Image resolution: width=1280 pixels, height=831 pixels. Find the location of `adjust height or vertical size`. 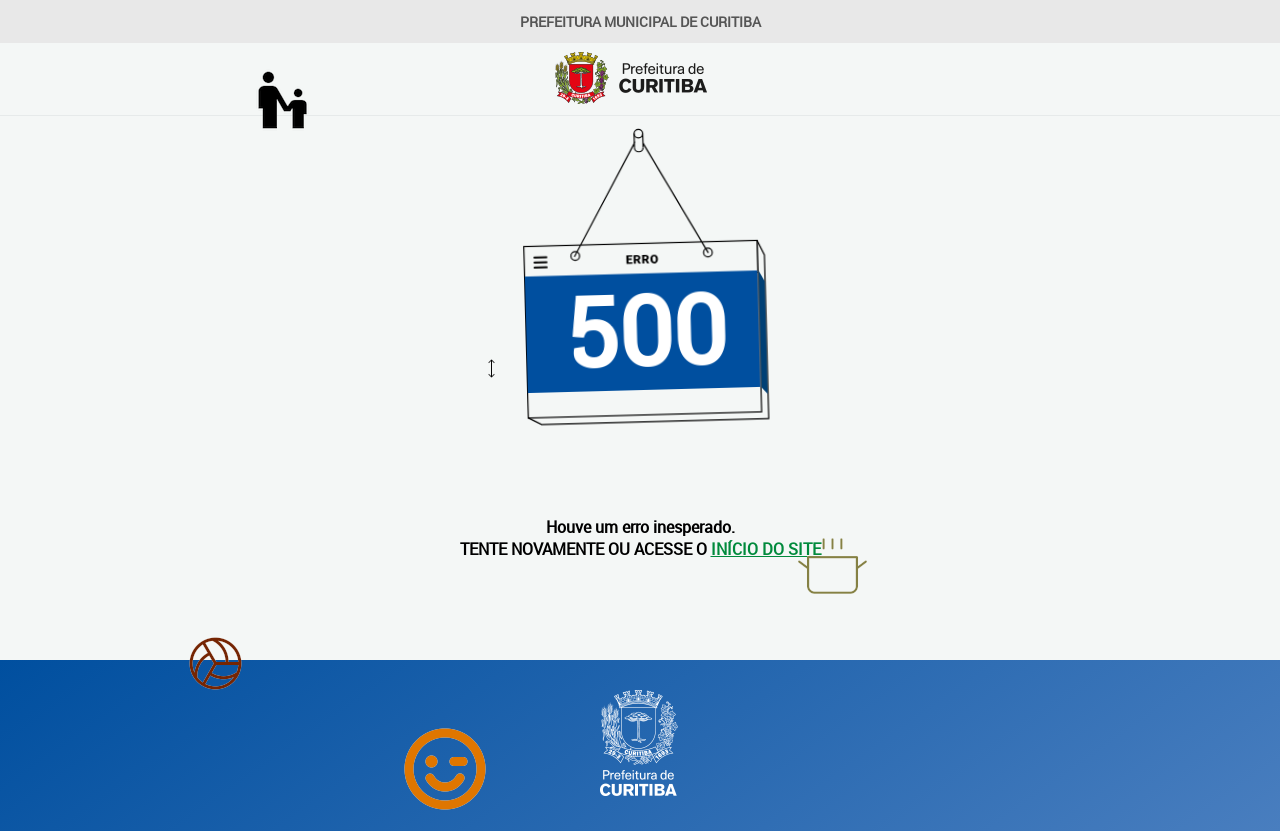

adjust height or vertical size is located at coordinates (491, 368).